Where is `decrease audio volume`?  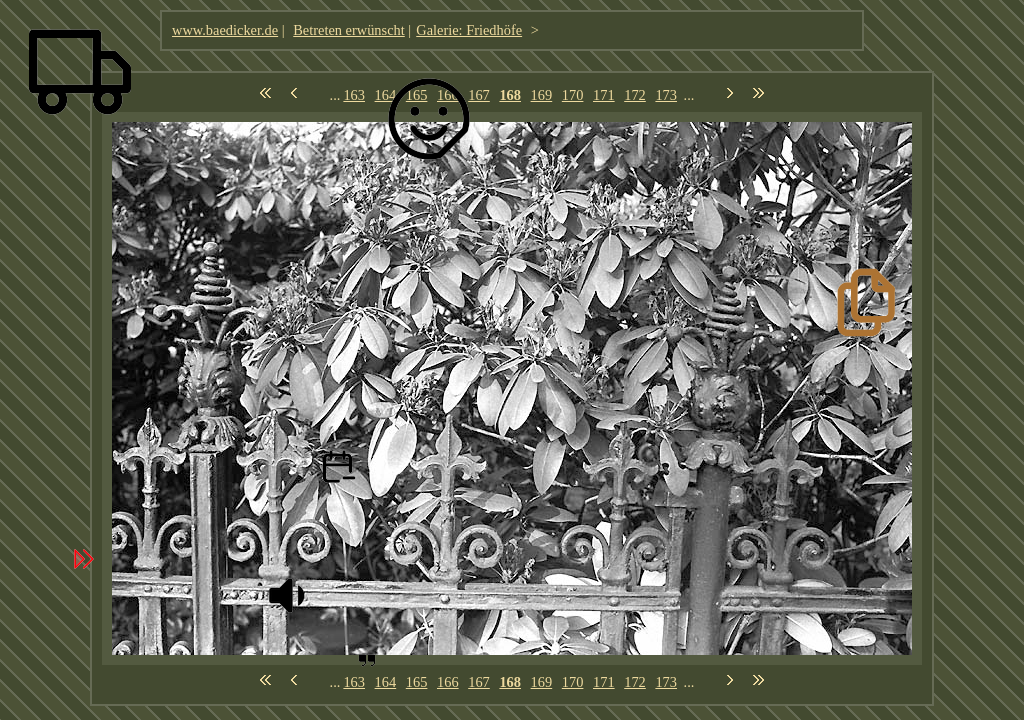 decrease audio volume is located at coordinates (287, 595).